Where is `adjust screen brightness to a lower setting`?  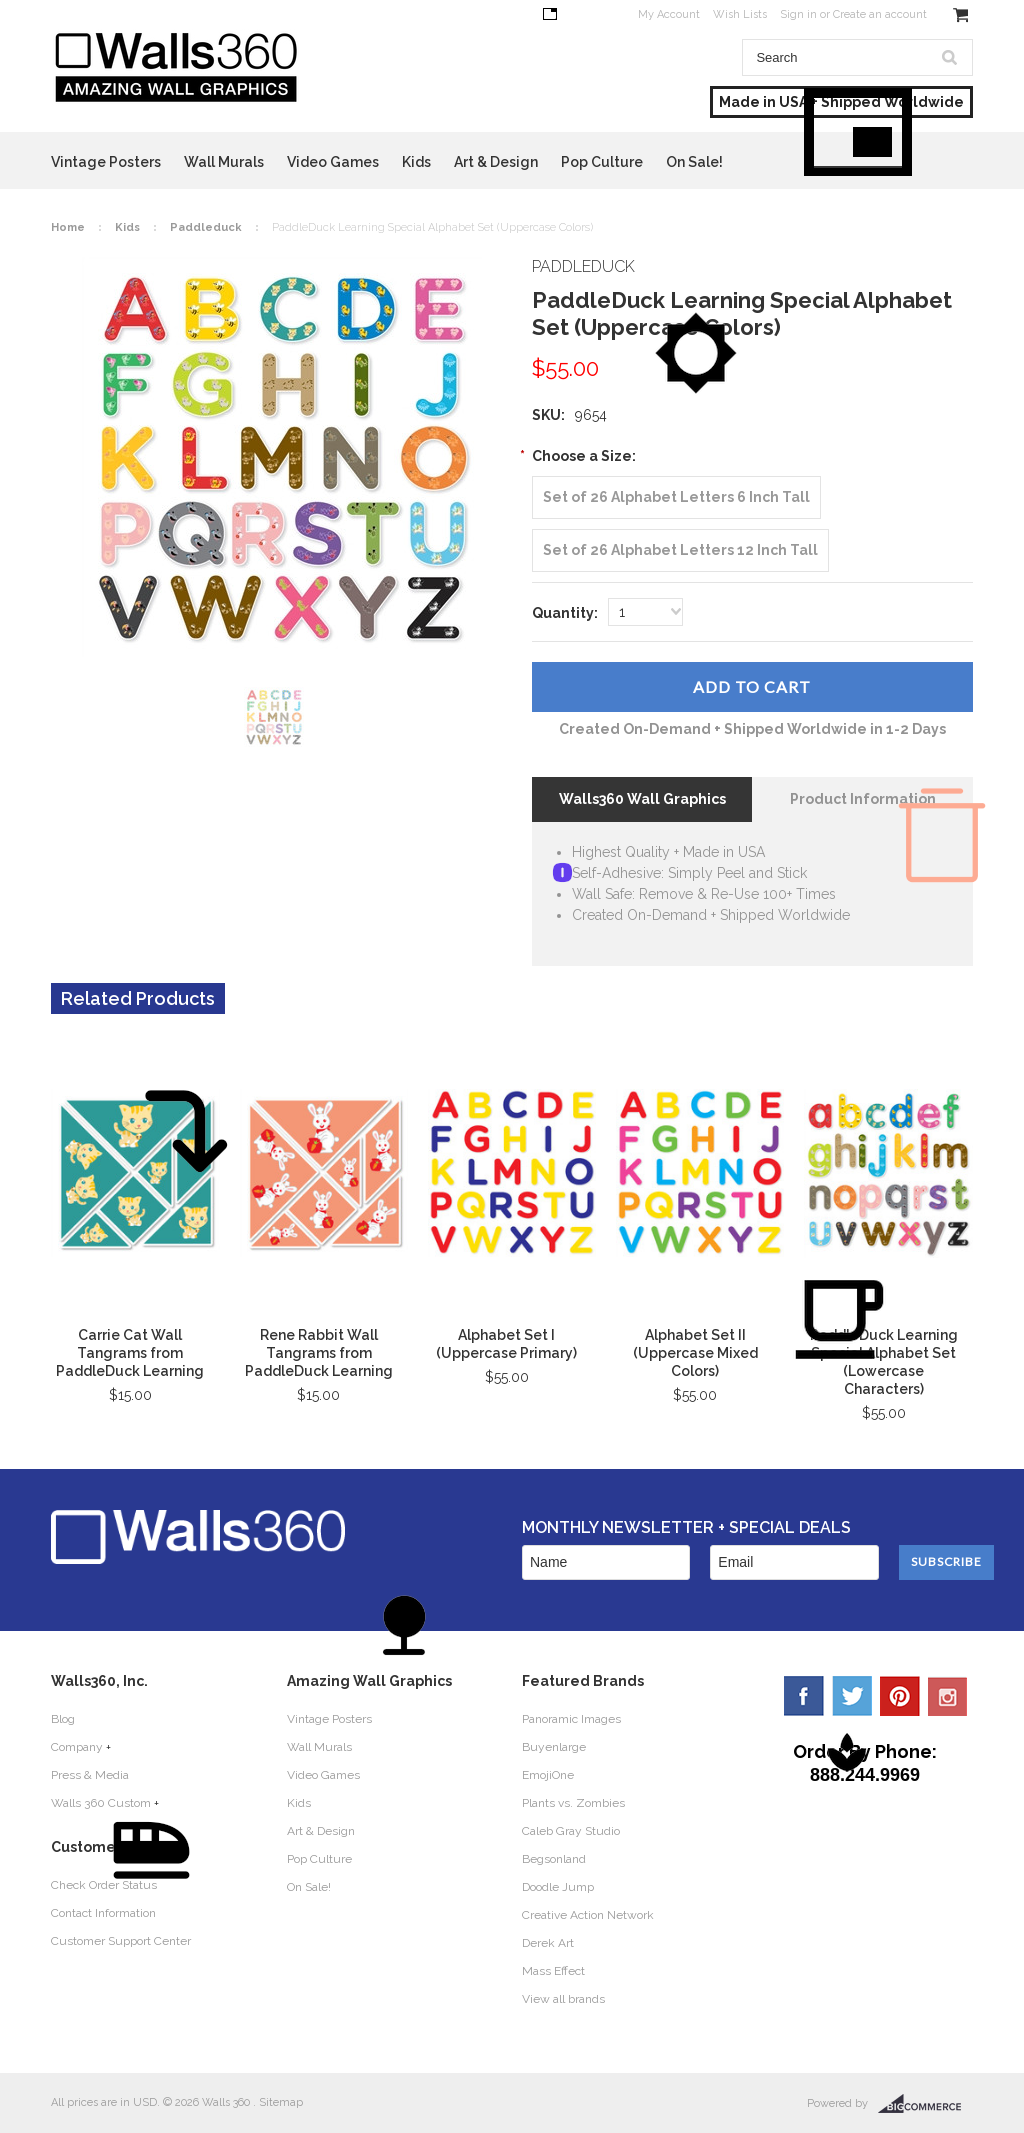
adjust screen brightness to a lower setting is located at coordinates (696, 353).